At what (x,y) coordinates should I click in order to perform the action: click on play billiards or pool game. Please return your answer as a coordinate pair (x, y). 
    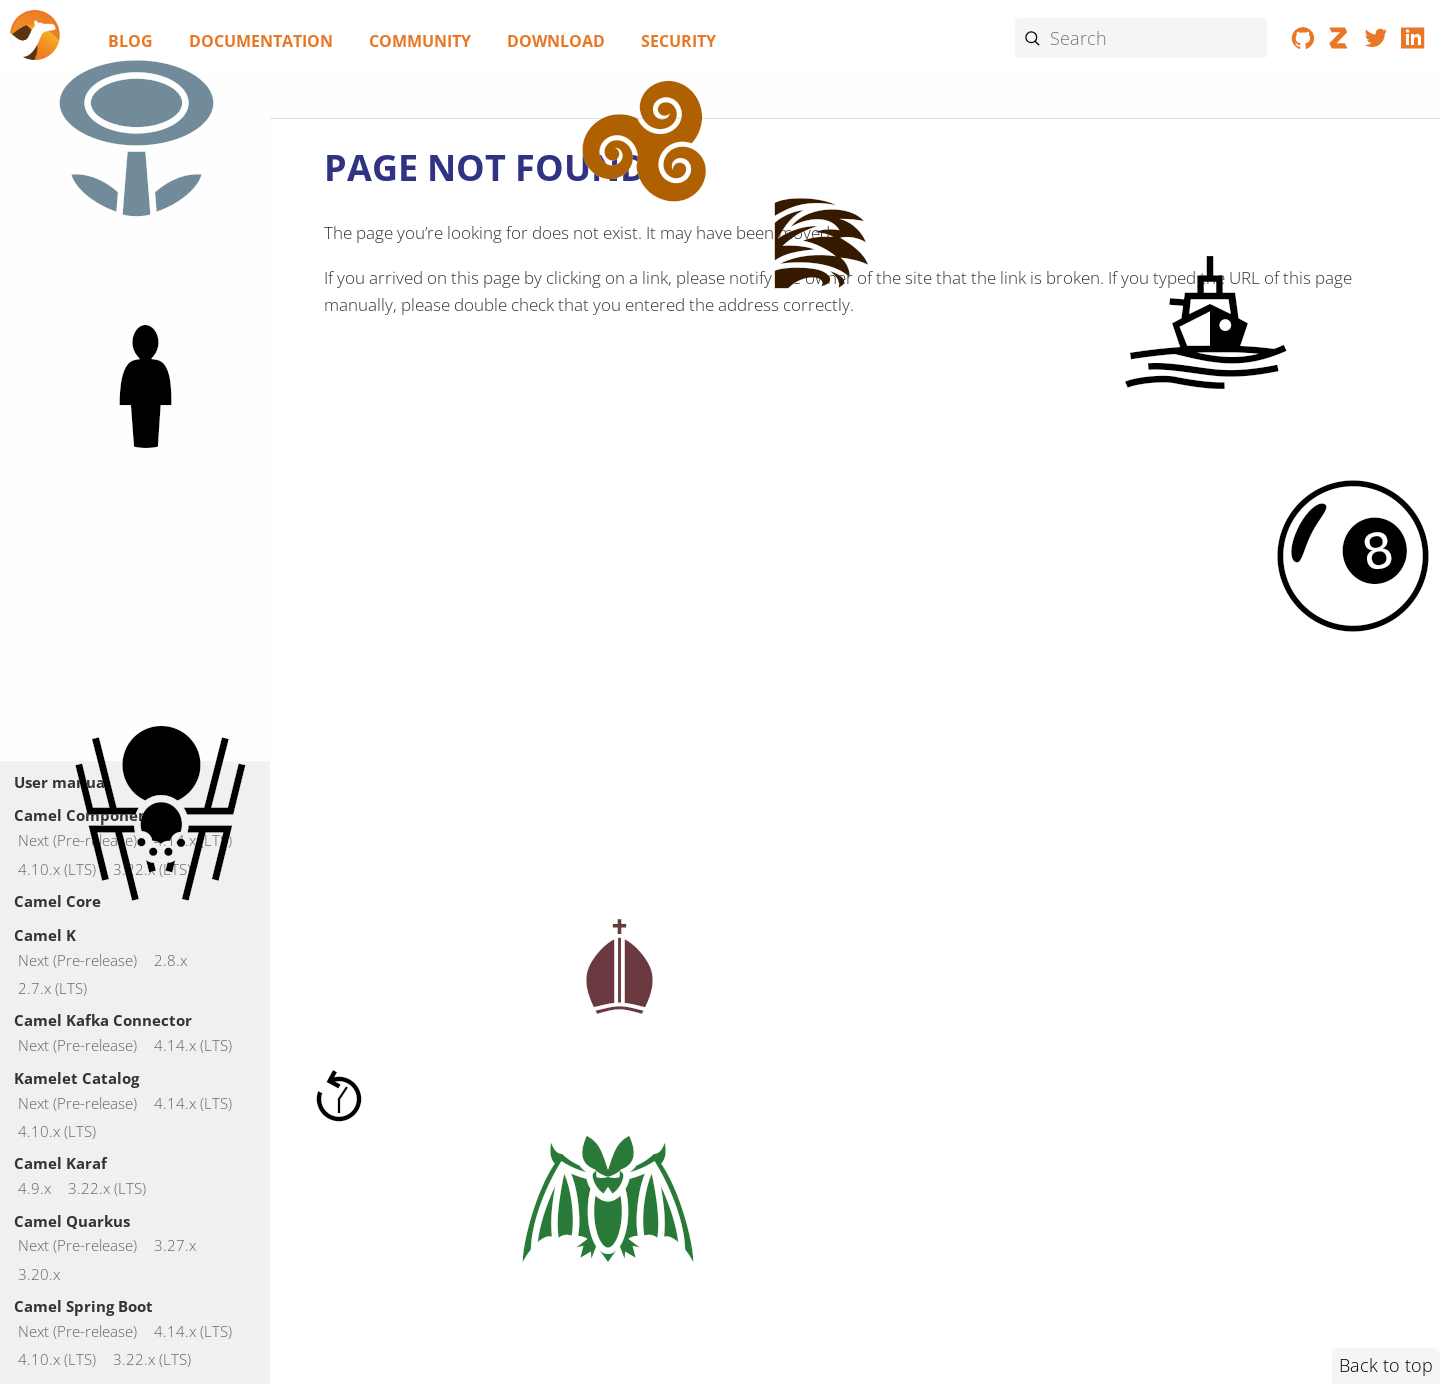
    Looking at the image, I should click on (1353, 556).